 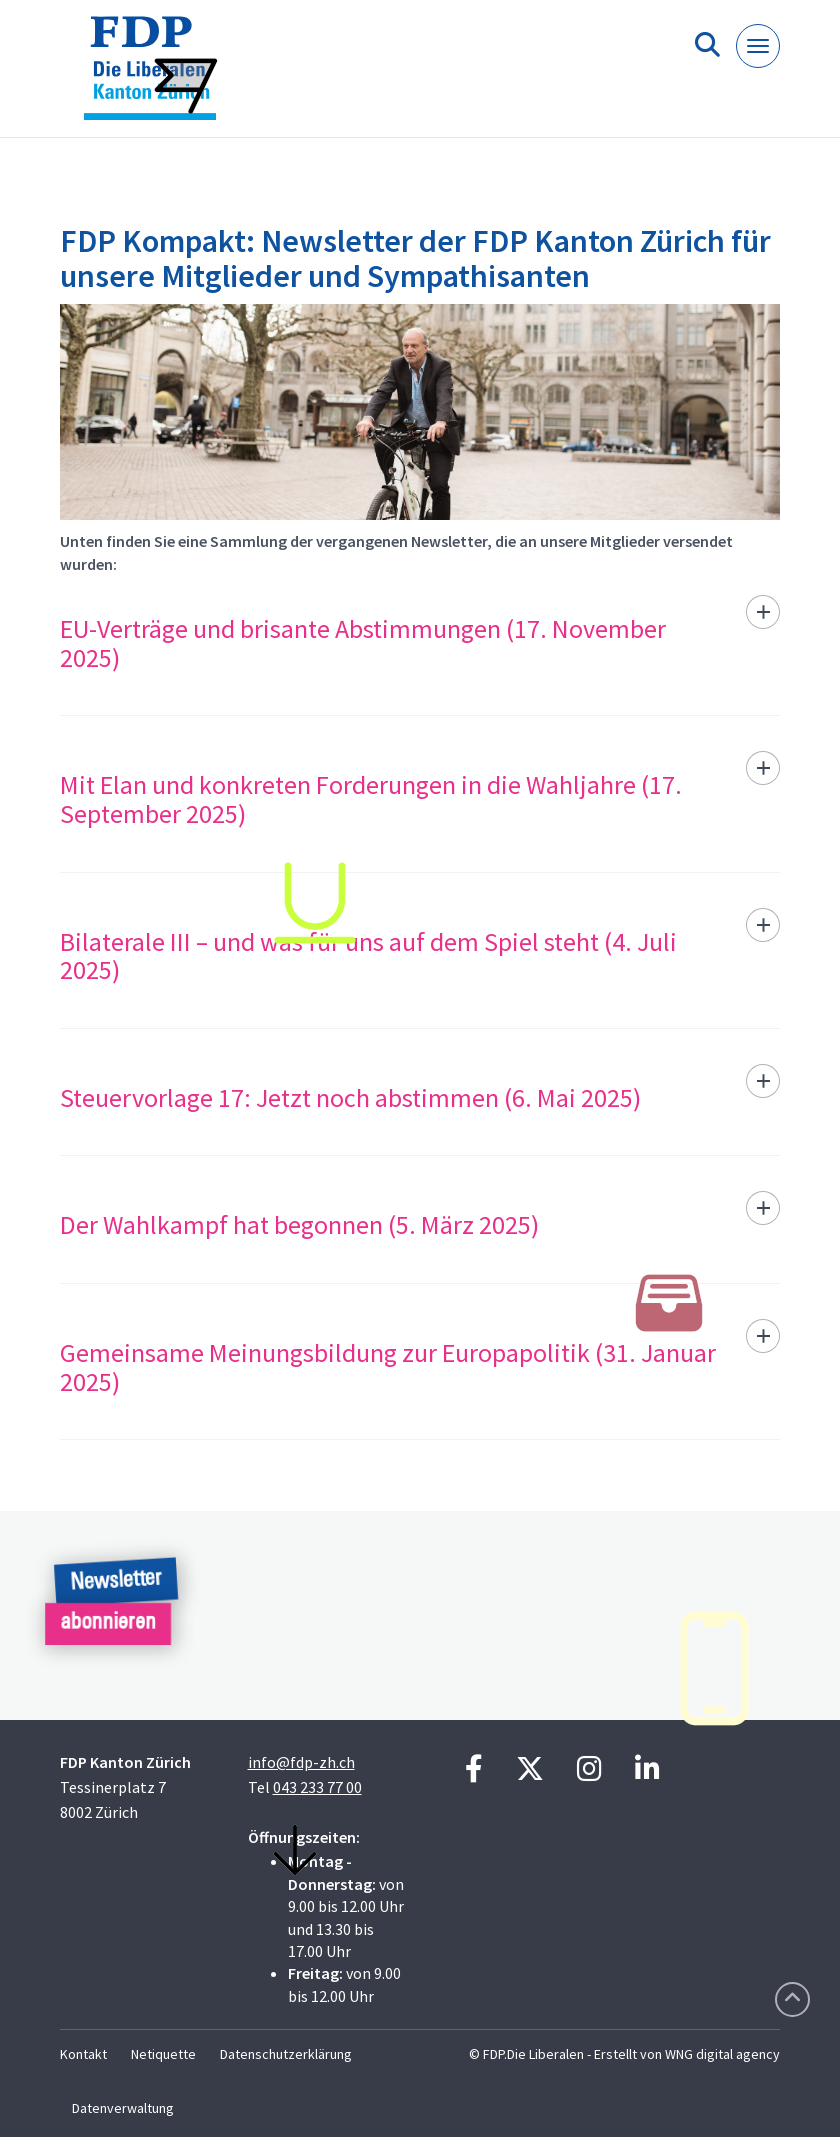 I want to click on access mobile device settings, so click(x=714, y=1668).